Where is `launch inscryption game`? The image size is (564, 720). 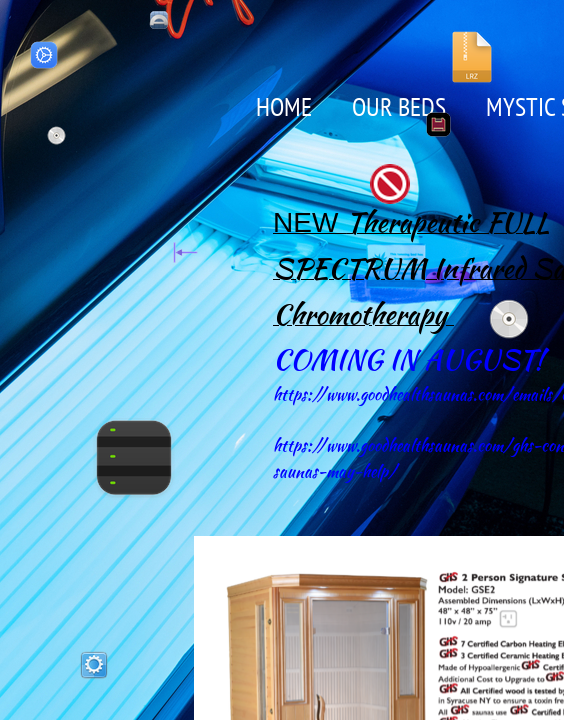
launch inscryption game is located at coordinates (438, 124).